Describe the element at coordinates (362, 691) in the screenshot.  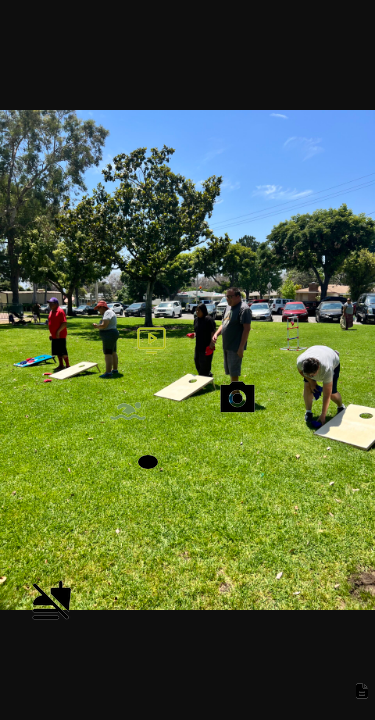
I see `view file details or description` at that location.